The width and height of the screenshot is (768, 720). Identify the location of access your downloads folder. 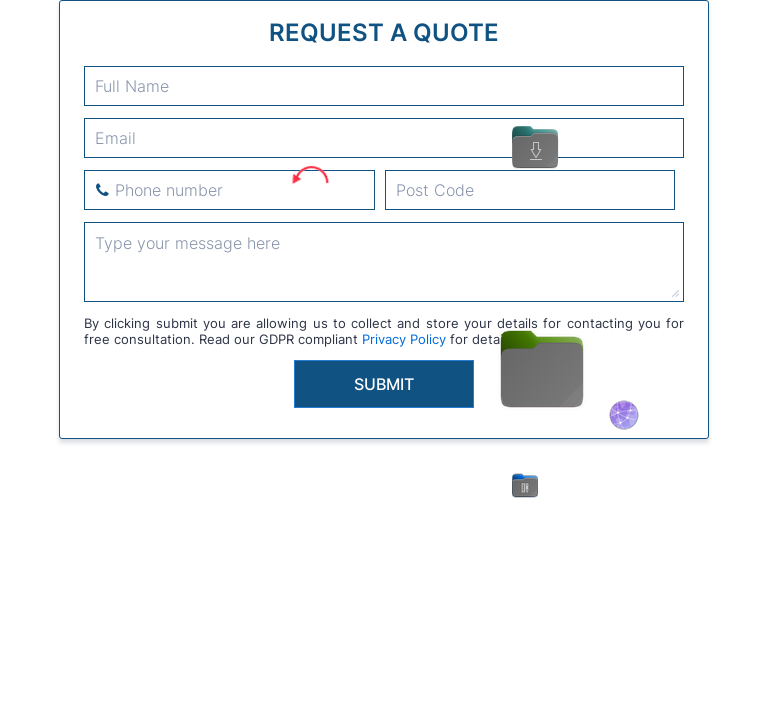
(535, 147).